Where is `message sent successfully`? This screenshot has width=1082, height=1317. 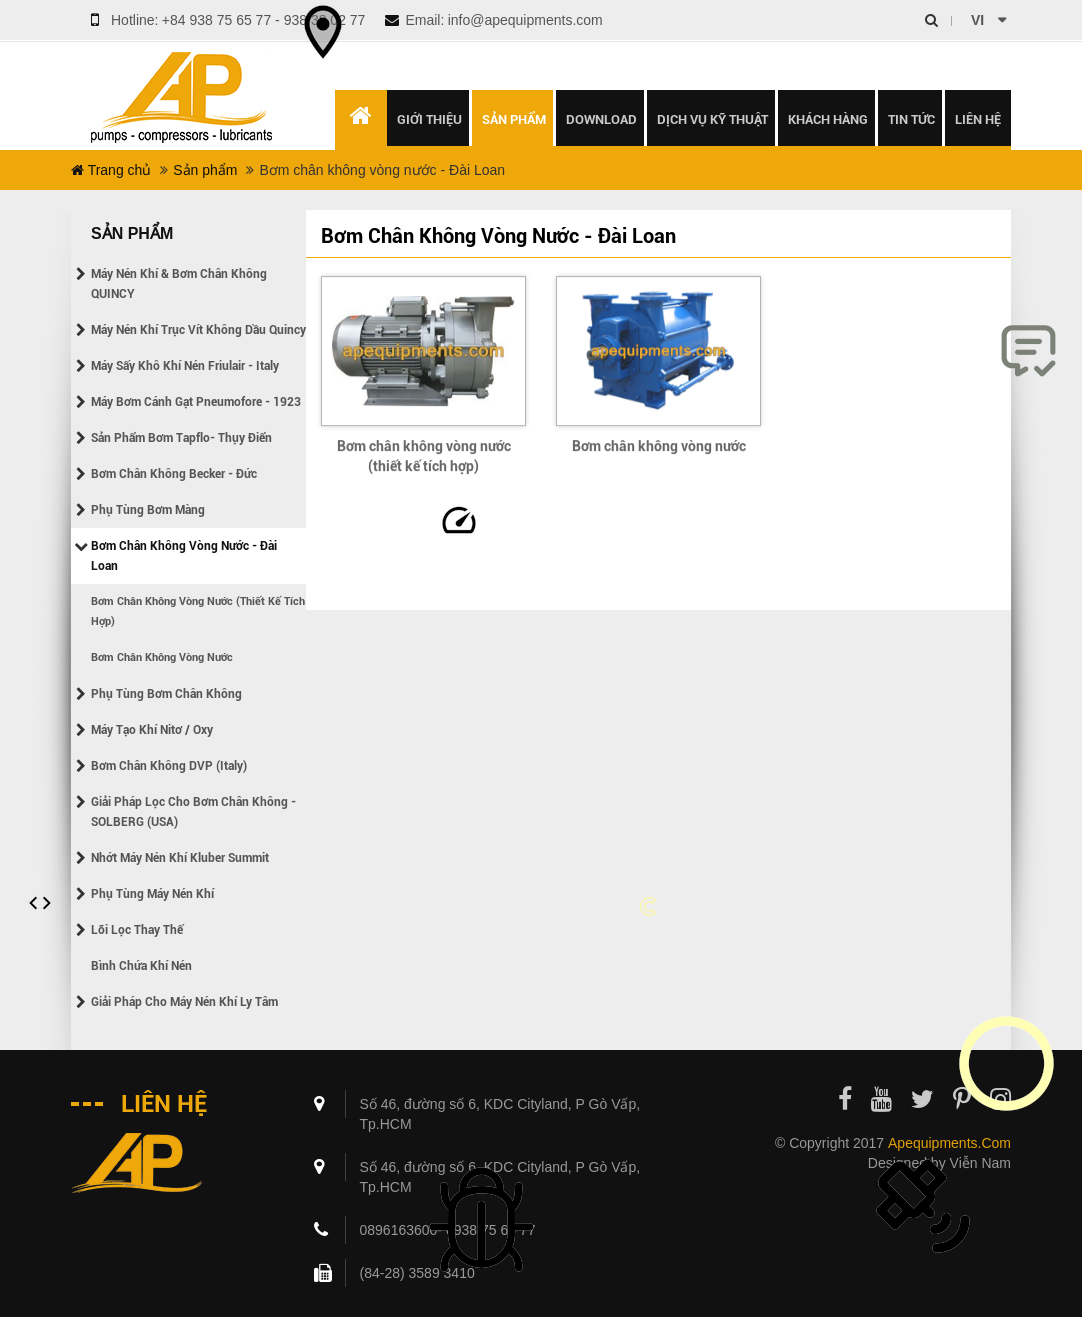 message sent successfully is located at coordinates (1028, 349).